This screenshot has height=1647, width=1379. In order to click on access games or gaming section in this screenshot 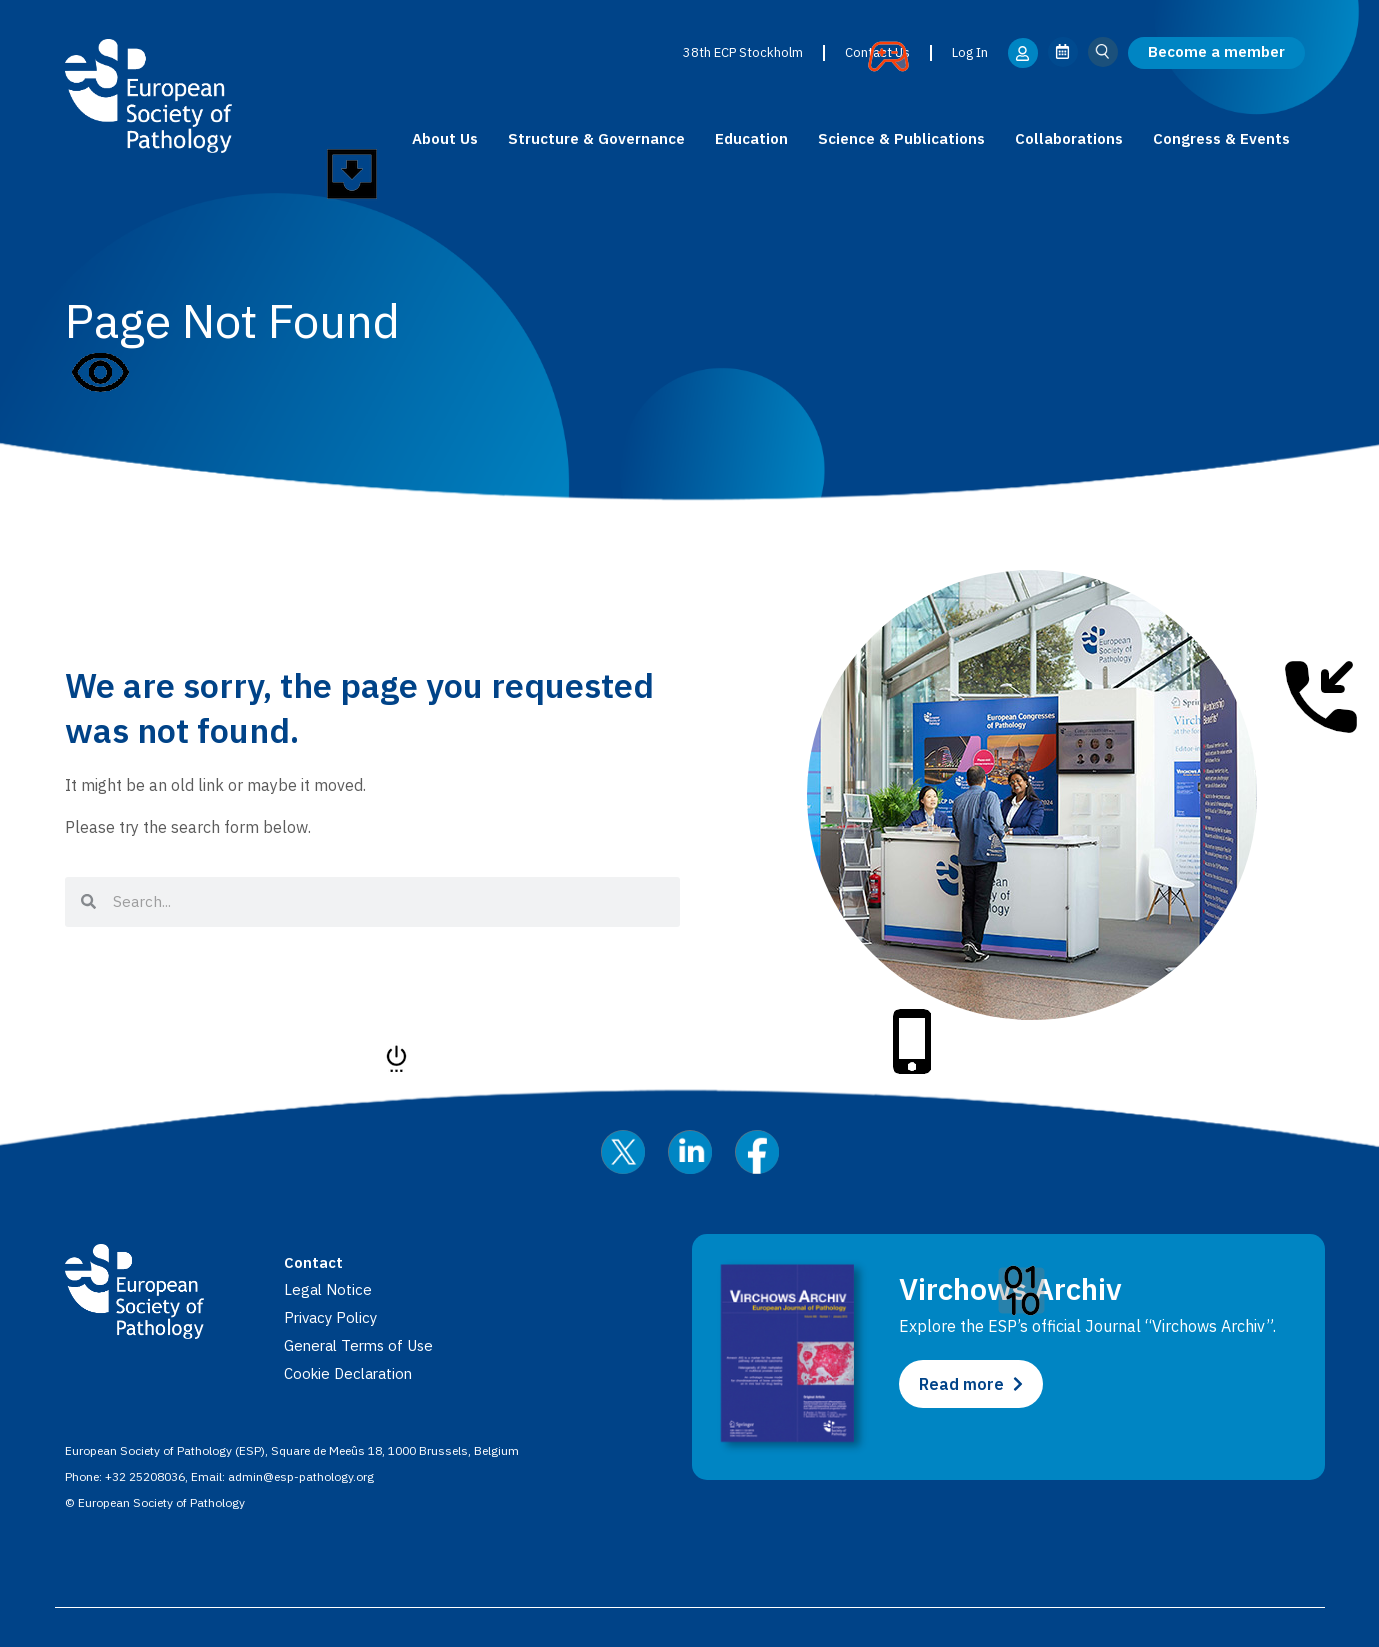, I will do `click(888, 56)`.